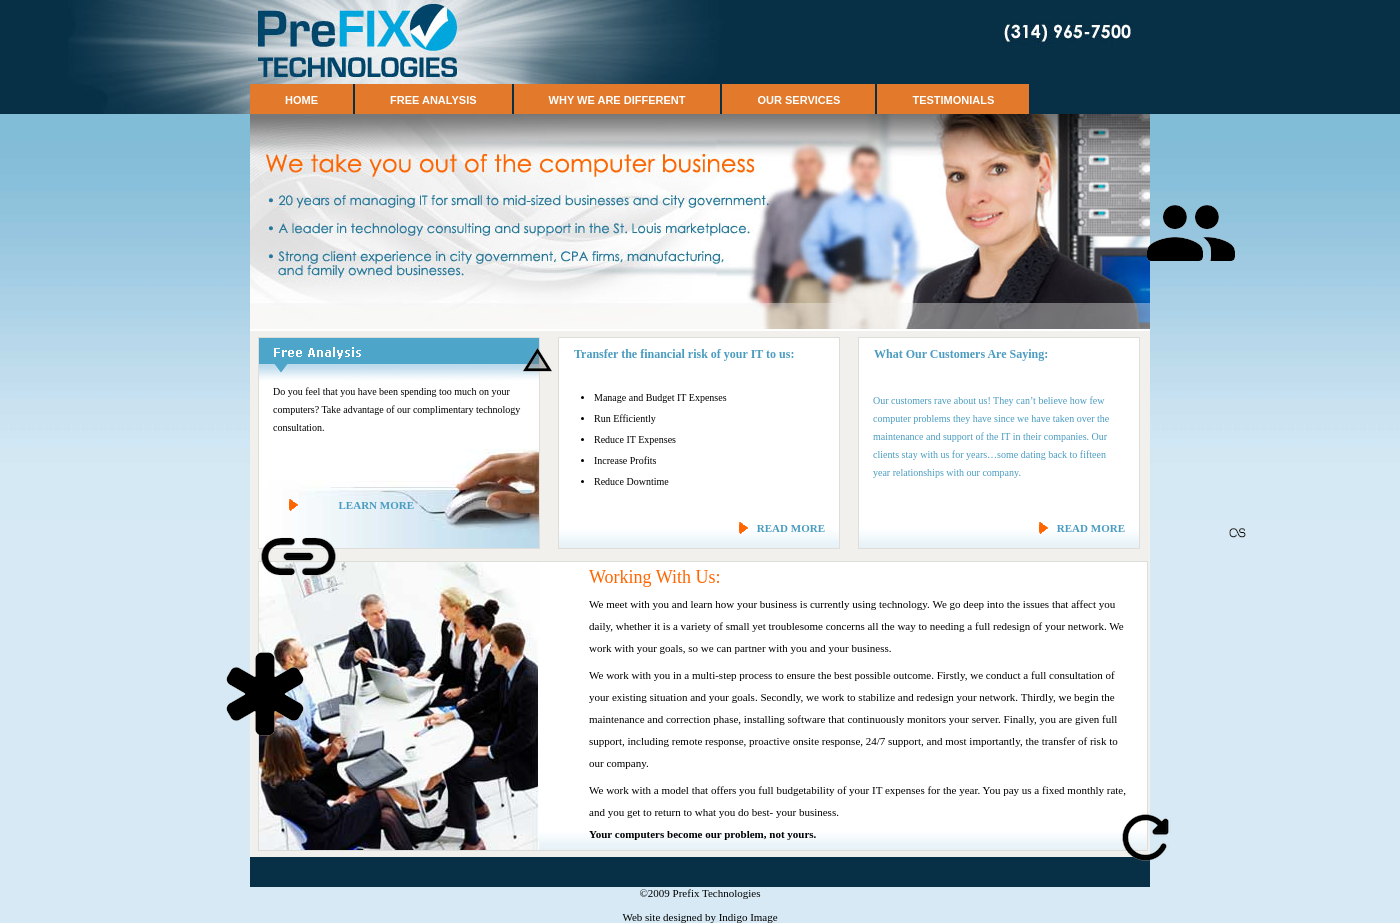  I want to click on access medical or health-related features, so click(265, 694).